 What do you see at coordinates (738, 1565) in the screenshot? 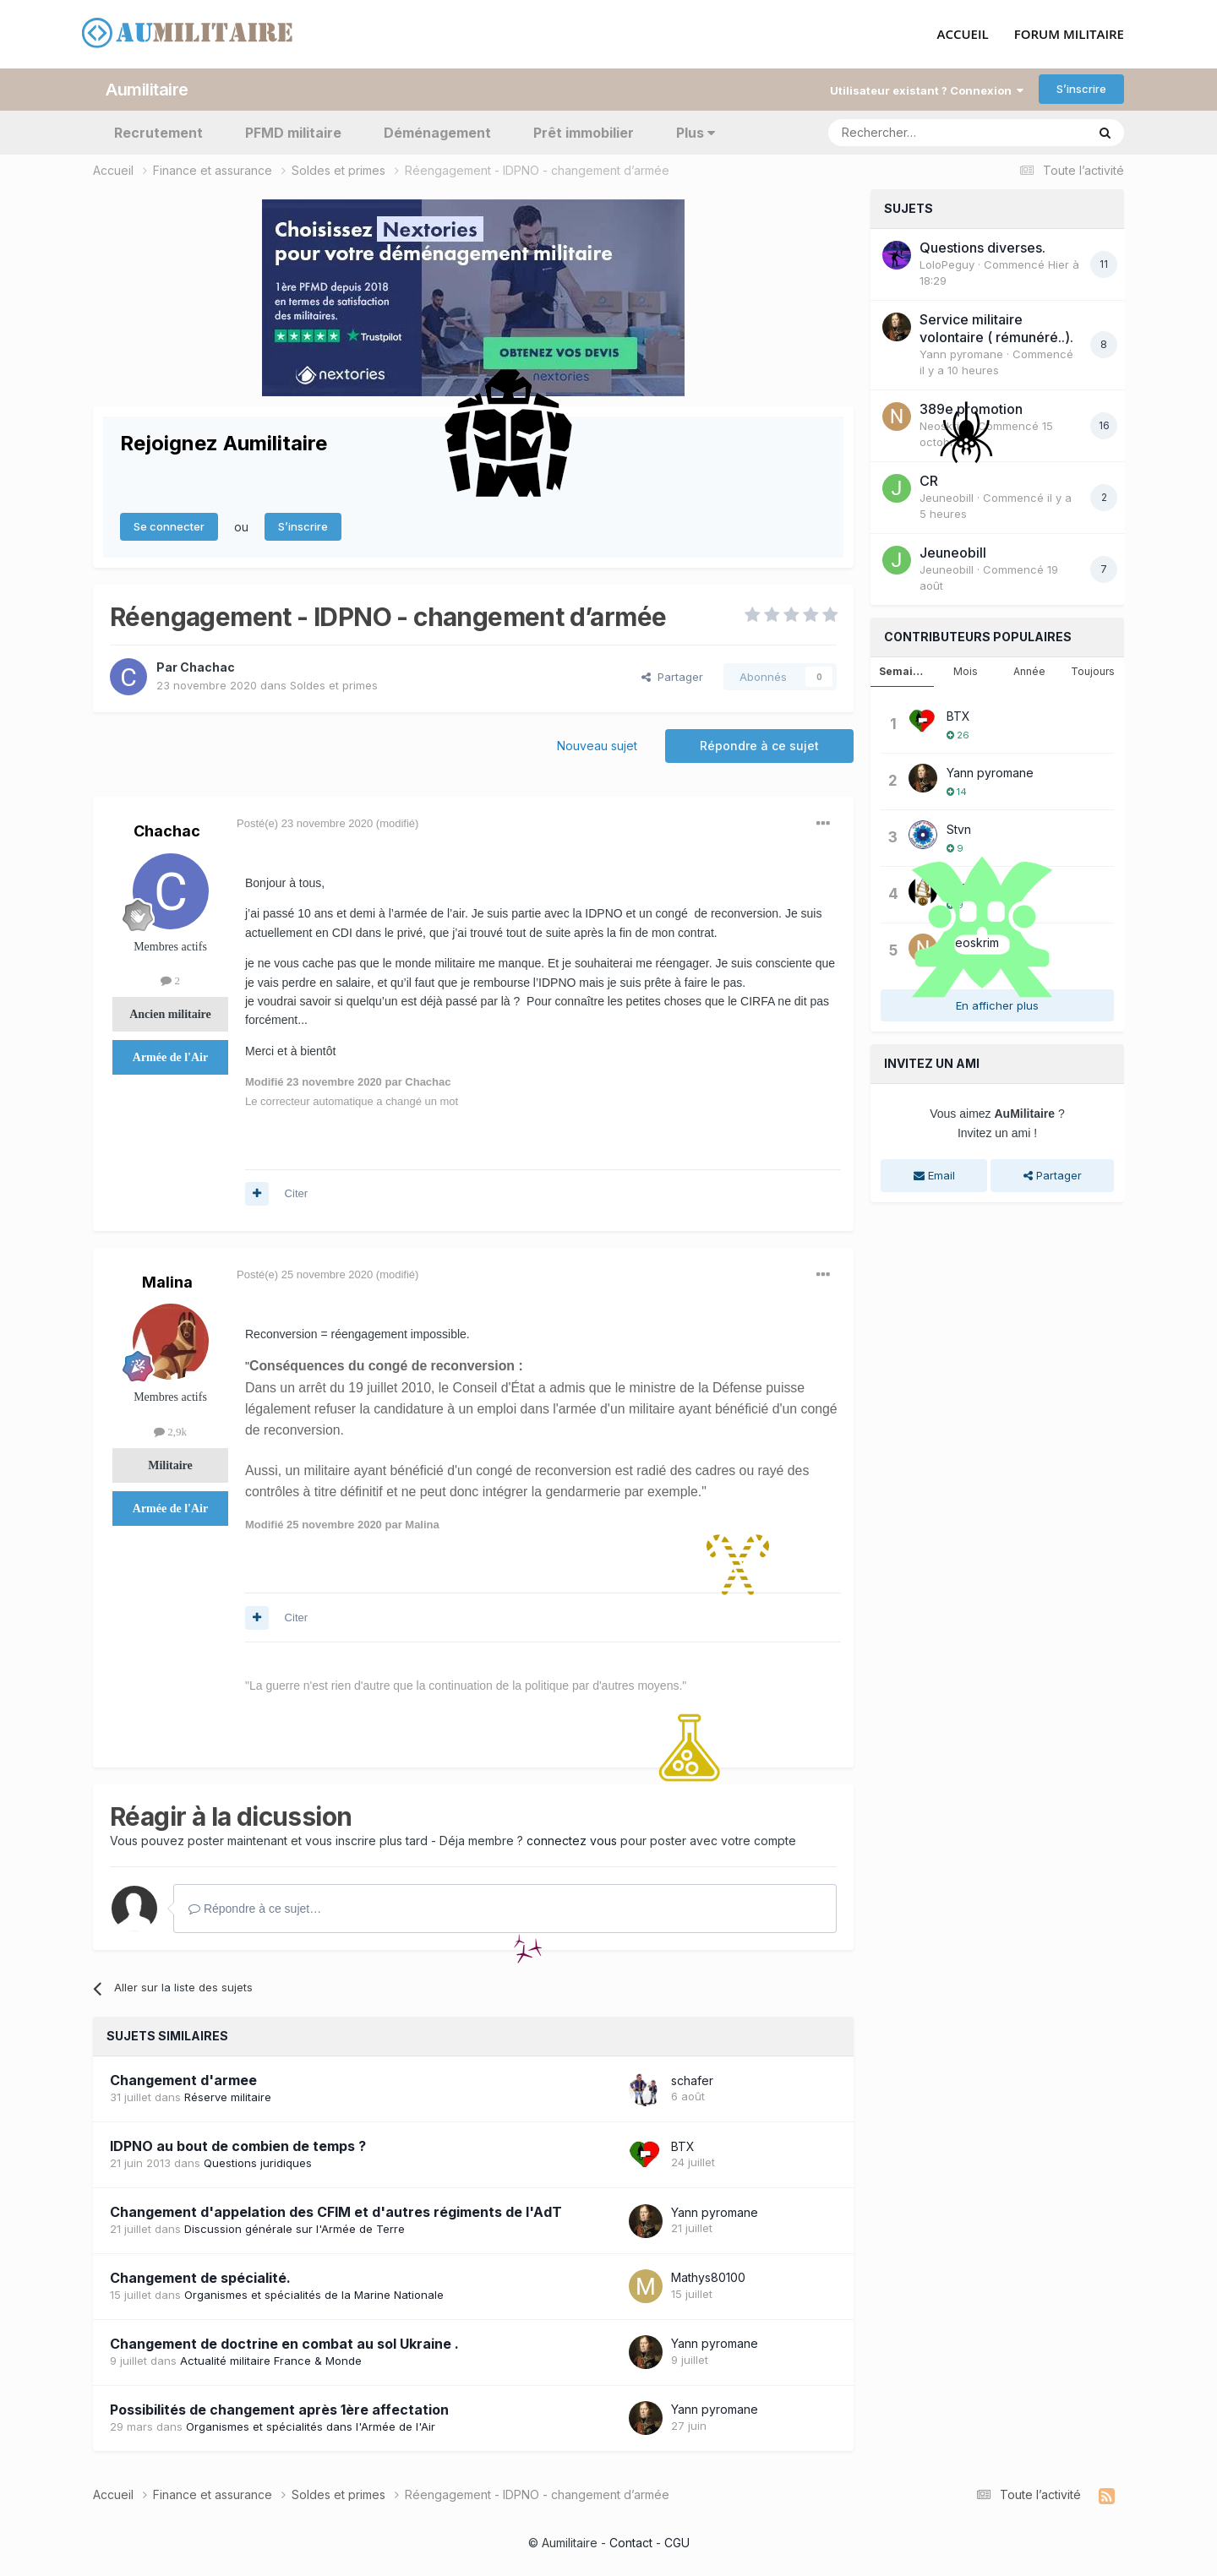
I see `holiday or christmas-themed content` at bounding box center [738, 1565].